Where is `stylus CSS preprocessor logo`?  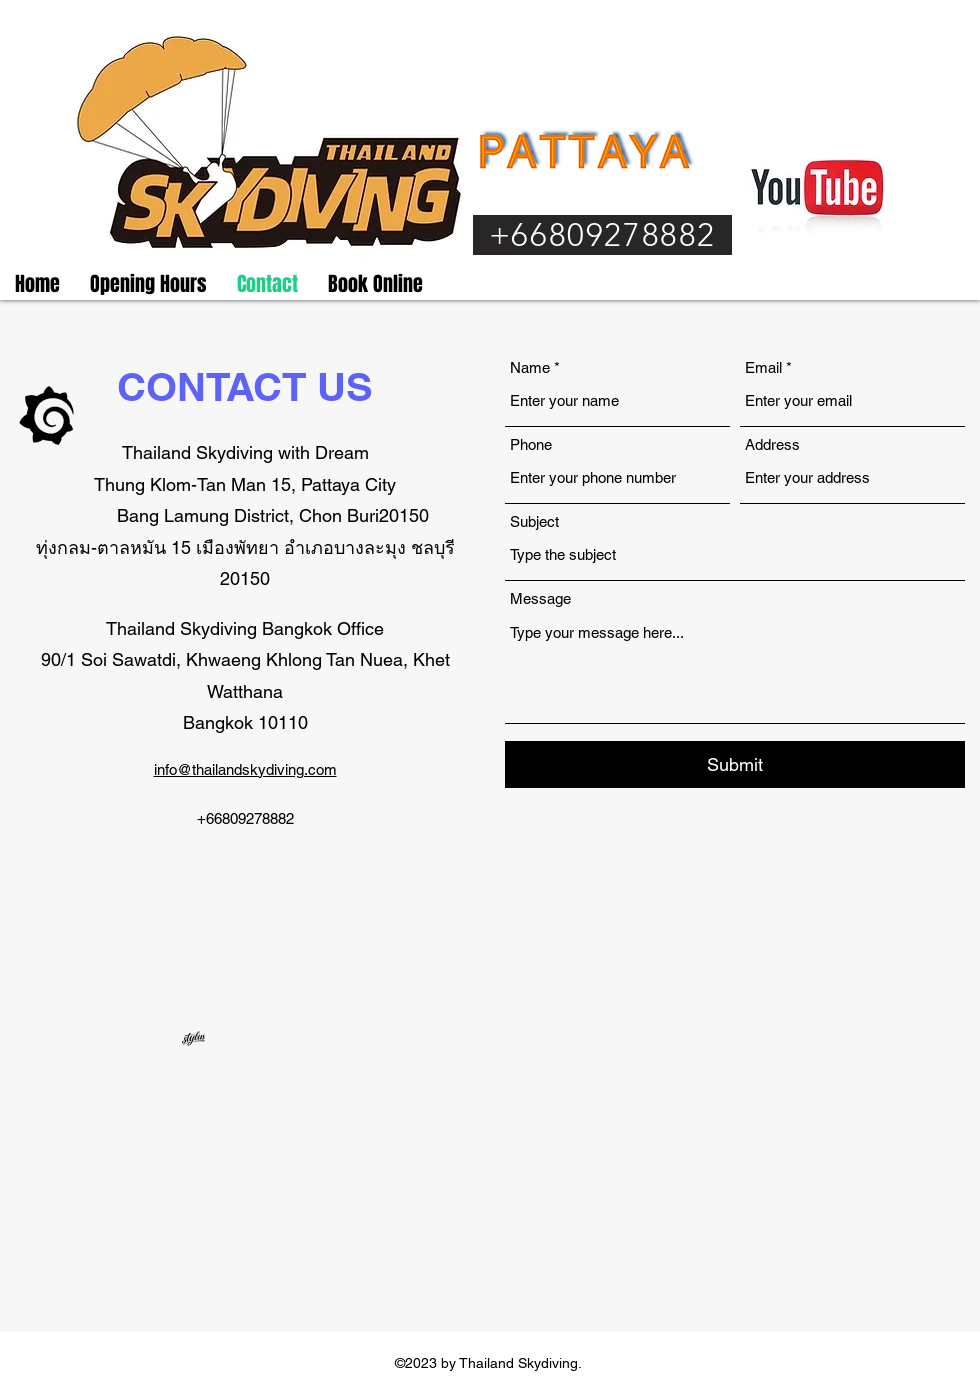 stylus CSS preprocessor logo is located at coordinates (193, 1038).